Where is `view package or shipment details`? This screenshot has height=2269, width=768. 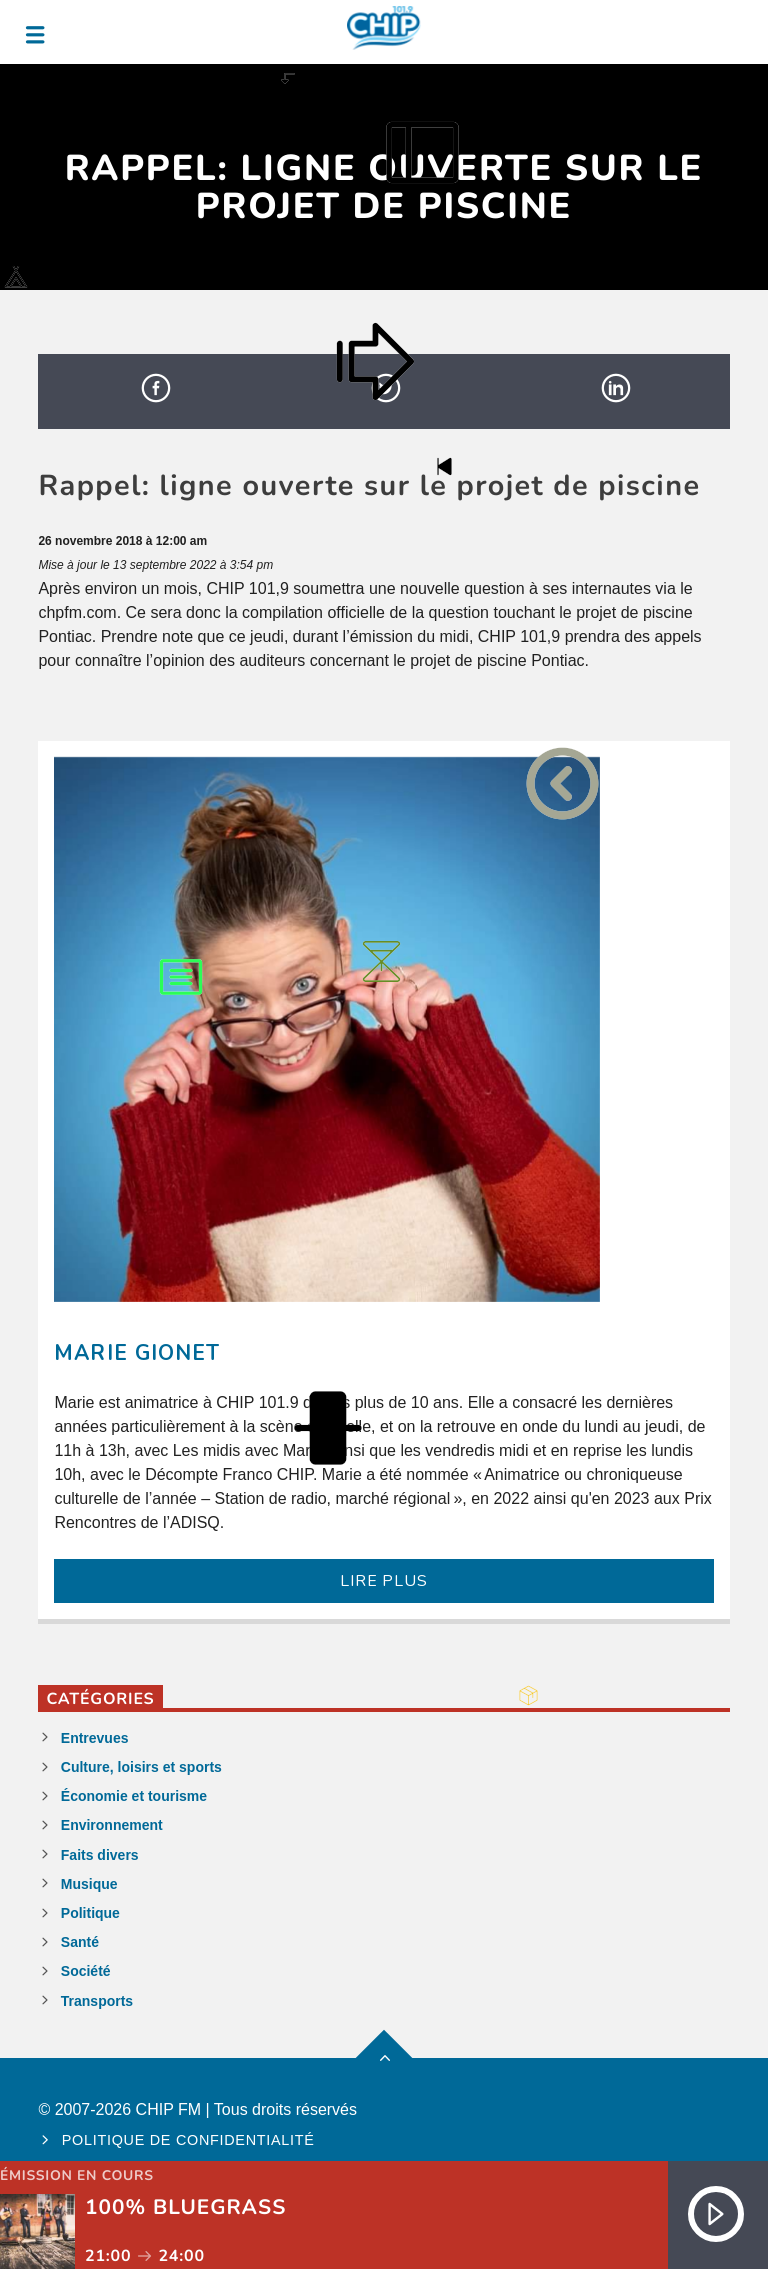 view package or shipment details is located at coordinates (528, 1695).